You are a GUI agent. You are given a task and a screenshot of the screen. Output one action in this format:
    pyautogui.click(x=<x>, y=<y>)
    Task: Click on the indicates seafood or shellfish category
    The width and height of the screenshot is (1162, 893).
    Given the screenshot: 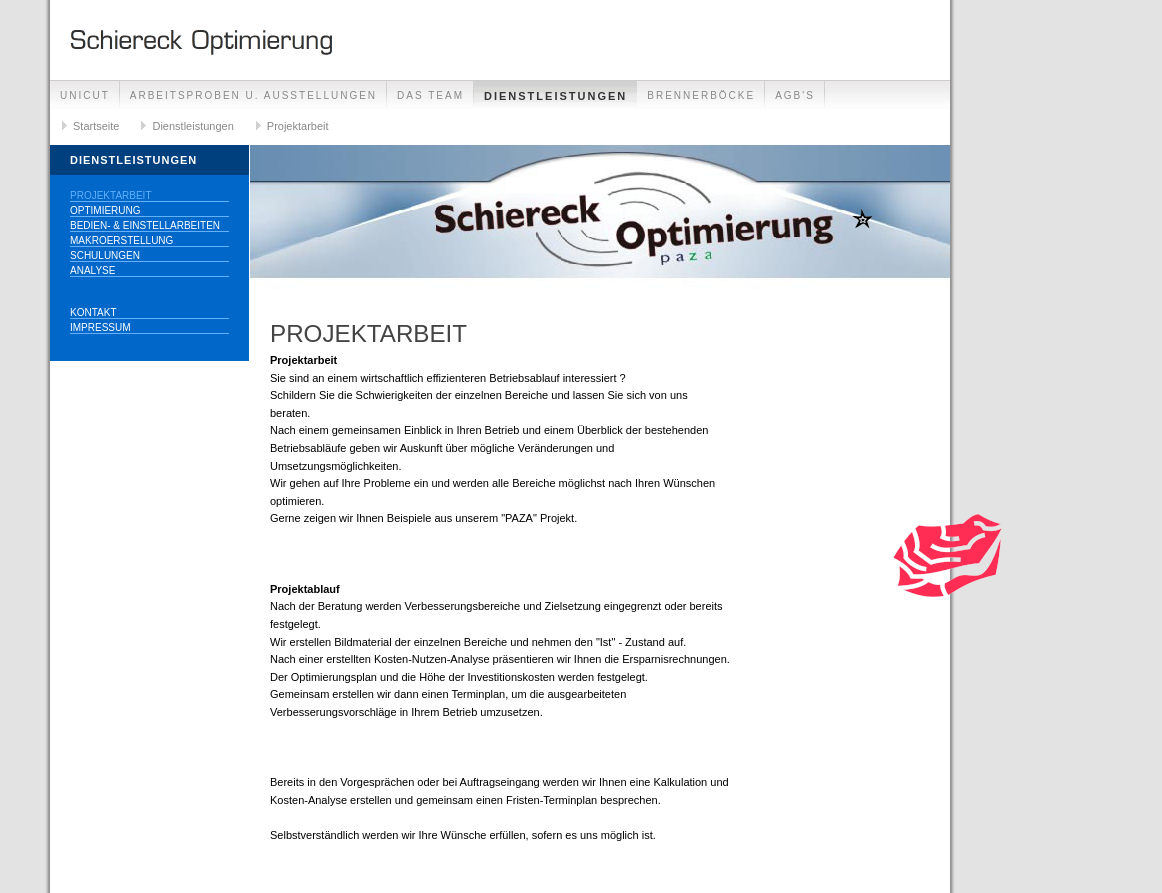 What is the action you would take?
    pyautogui.click(x=947, y=555)
    